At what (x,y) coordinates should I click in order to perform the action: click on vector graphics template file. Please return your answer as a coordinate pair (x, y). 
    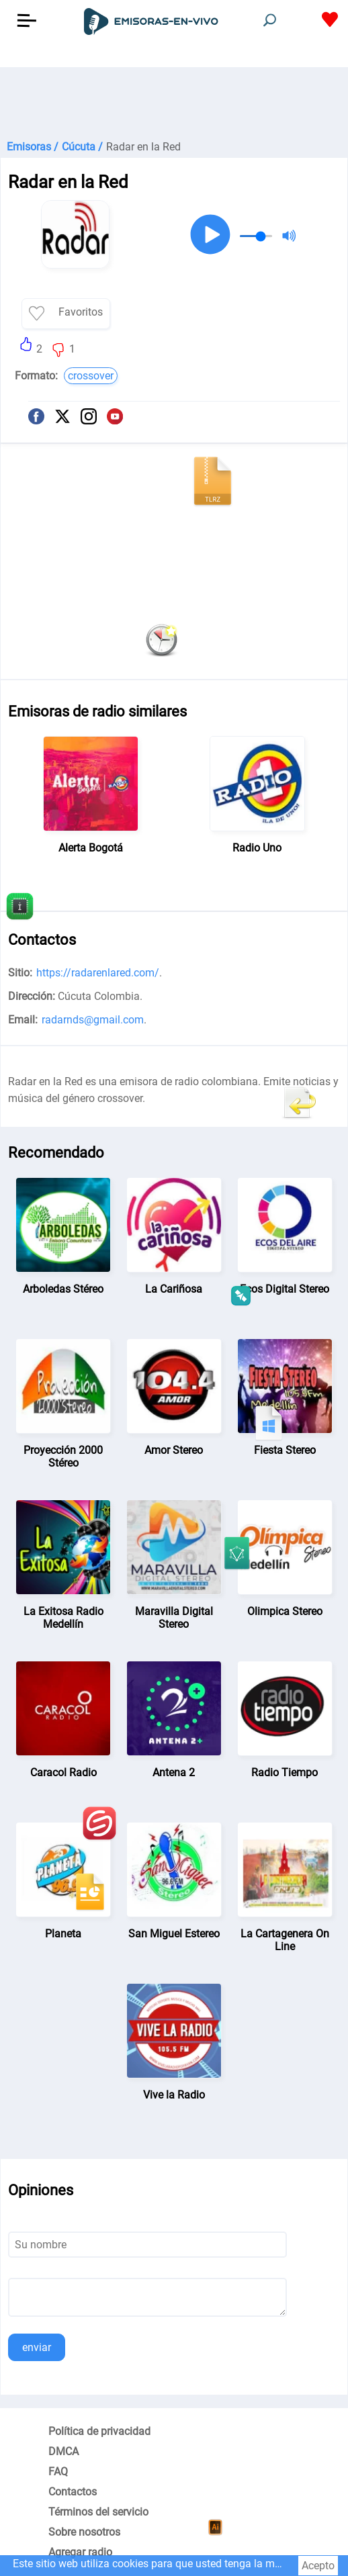
    Looking at the image, I should click on (236, 1553).